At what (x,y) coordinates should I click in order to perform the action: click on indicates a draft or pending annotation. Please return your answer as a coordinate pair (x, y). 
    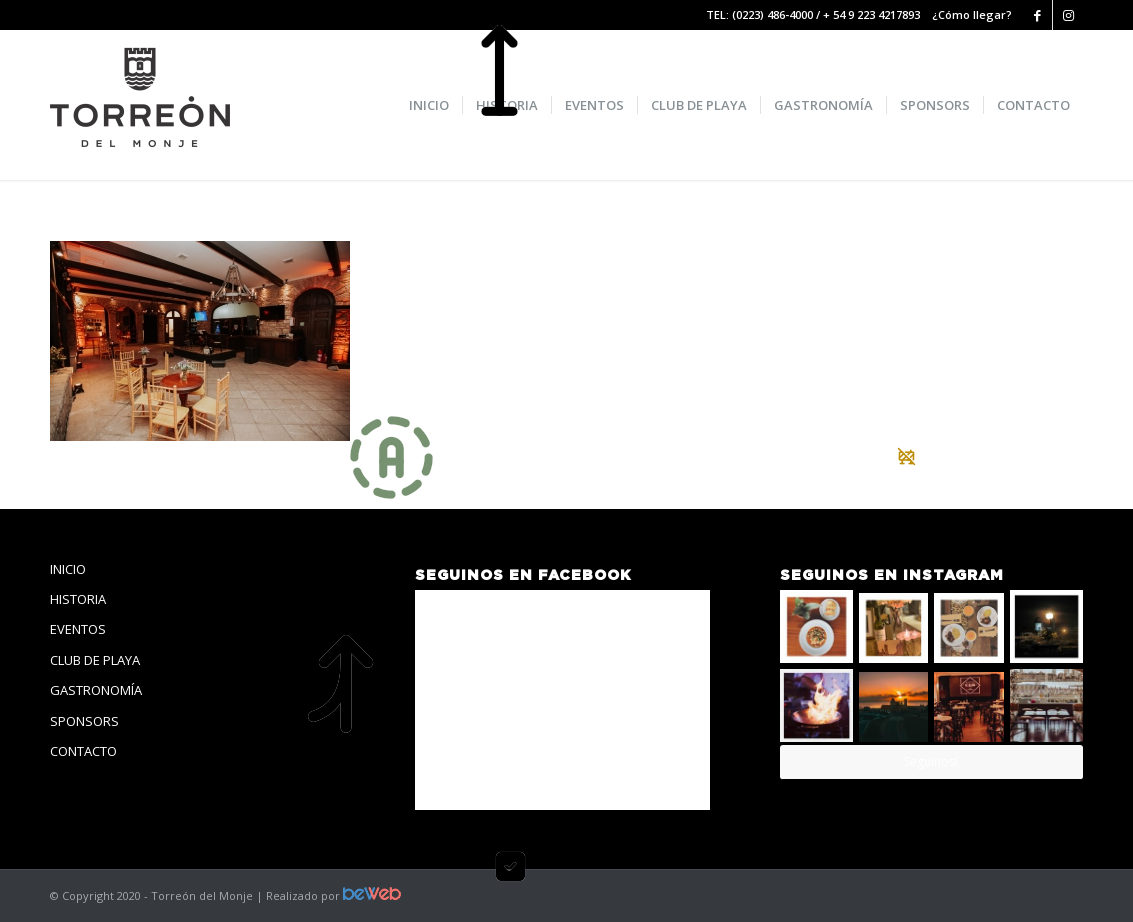
    Looking at the image, I should click on (391, 457).